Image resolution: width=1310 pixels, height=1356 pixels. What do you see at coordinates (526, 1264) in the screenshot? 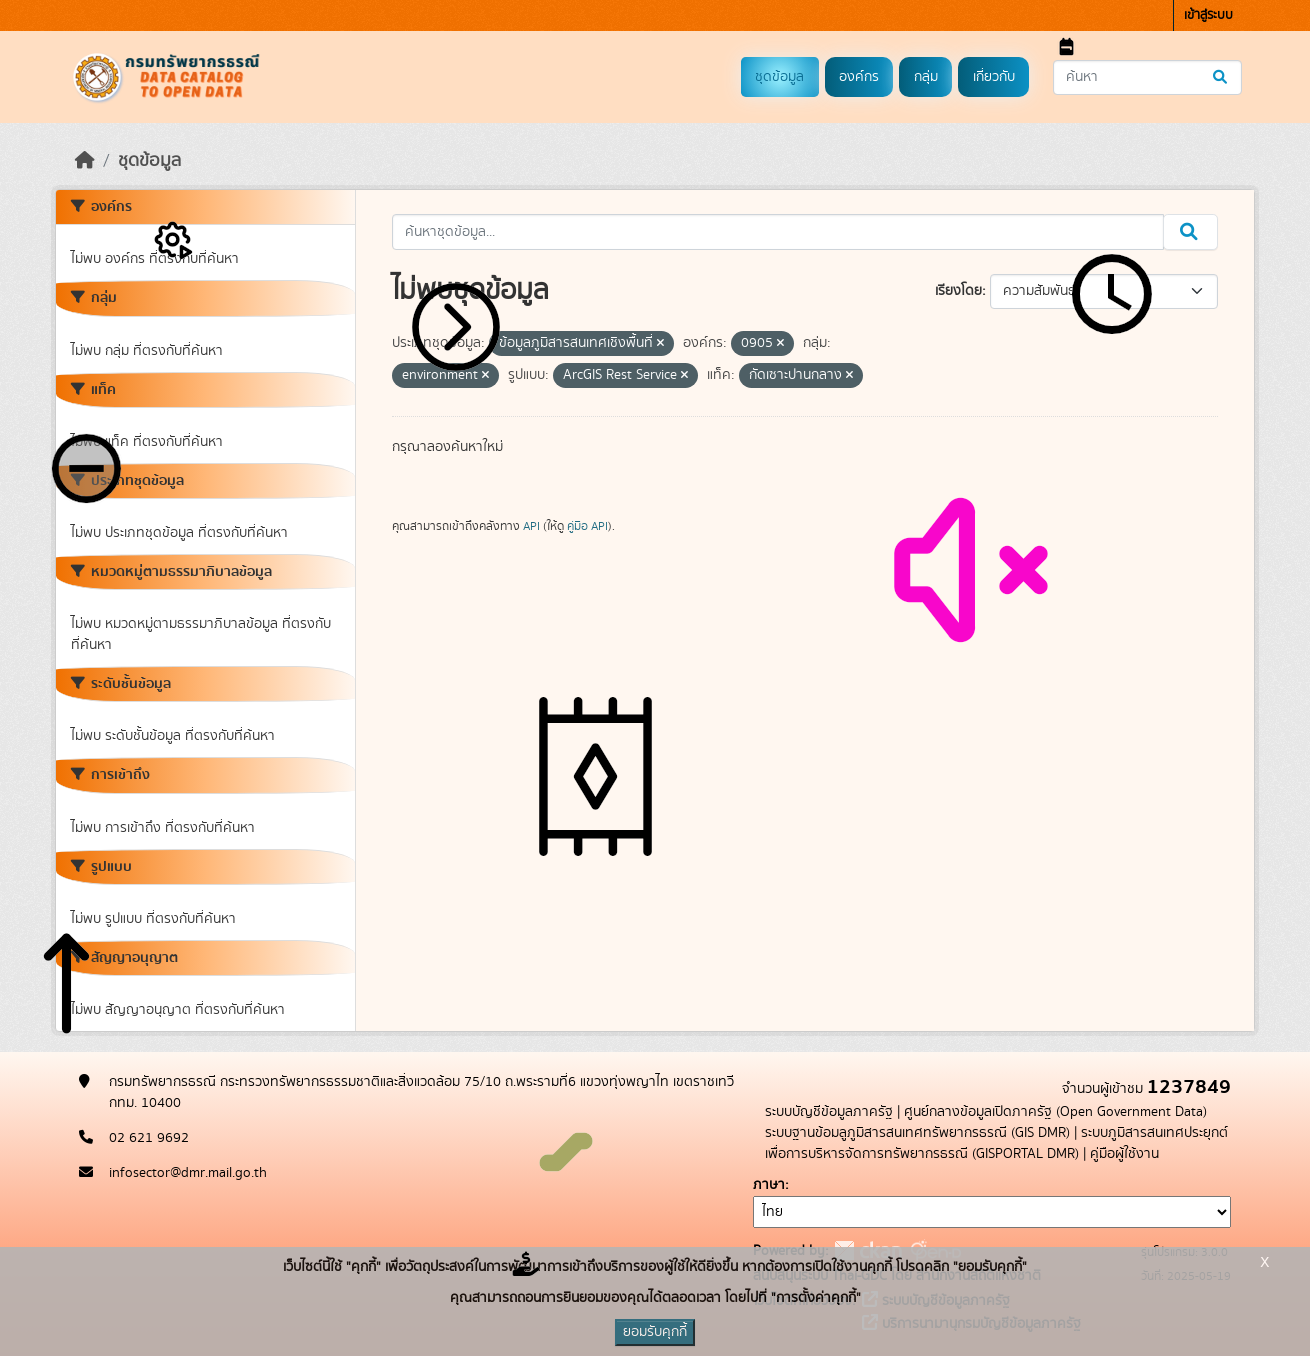
I see `make a payment or donation` at bounding box center [526, 1264].